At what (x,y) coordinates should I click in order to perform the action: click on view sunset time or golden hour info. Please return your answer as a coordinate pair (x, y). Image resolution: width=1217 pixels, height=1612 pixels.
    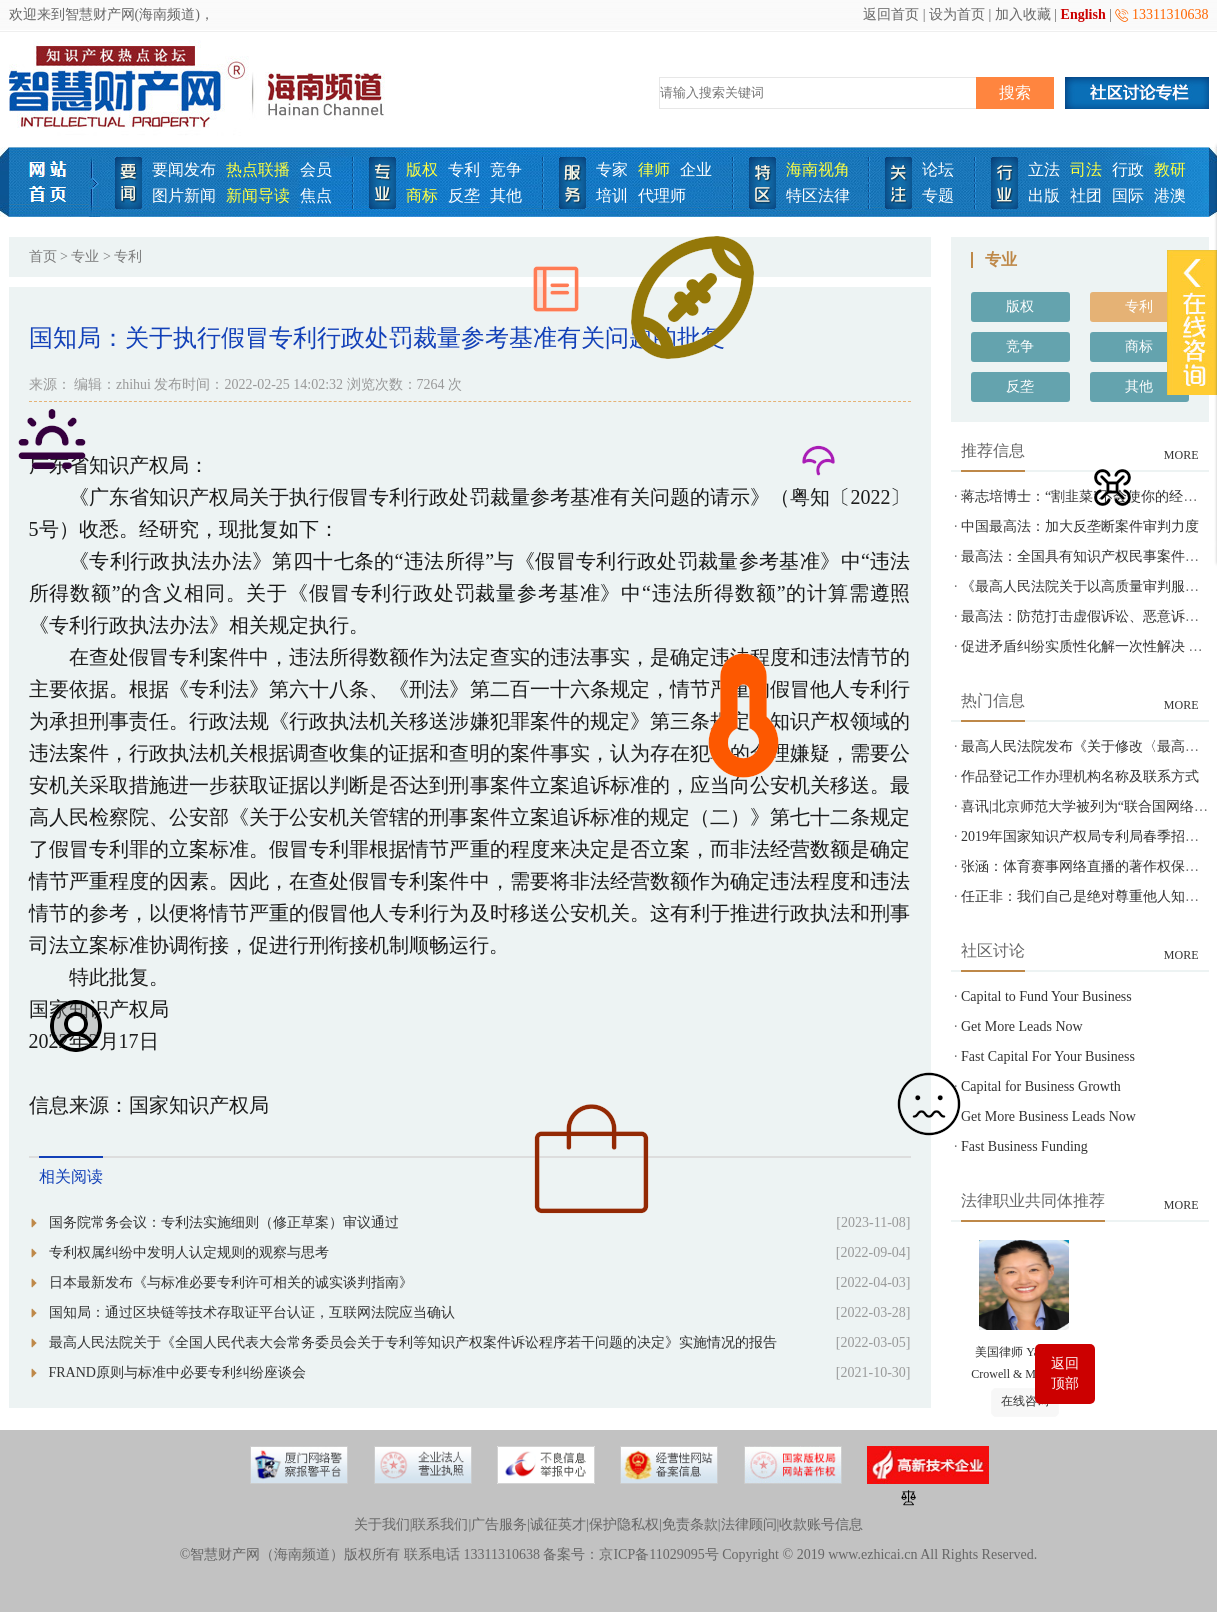
    Looking at the image, I should click on (52, 439).